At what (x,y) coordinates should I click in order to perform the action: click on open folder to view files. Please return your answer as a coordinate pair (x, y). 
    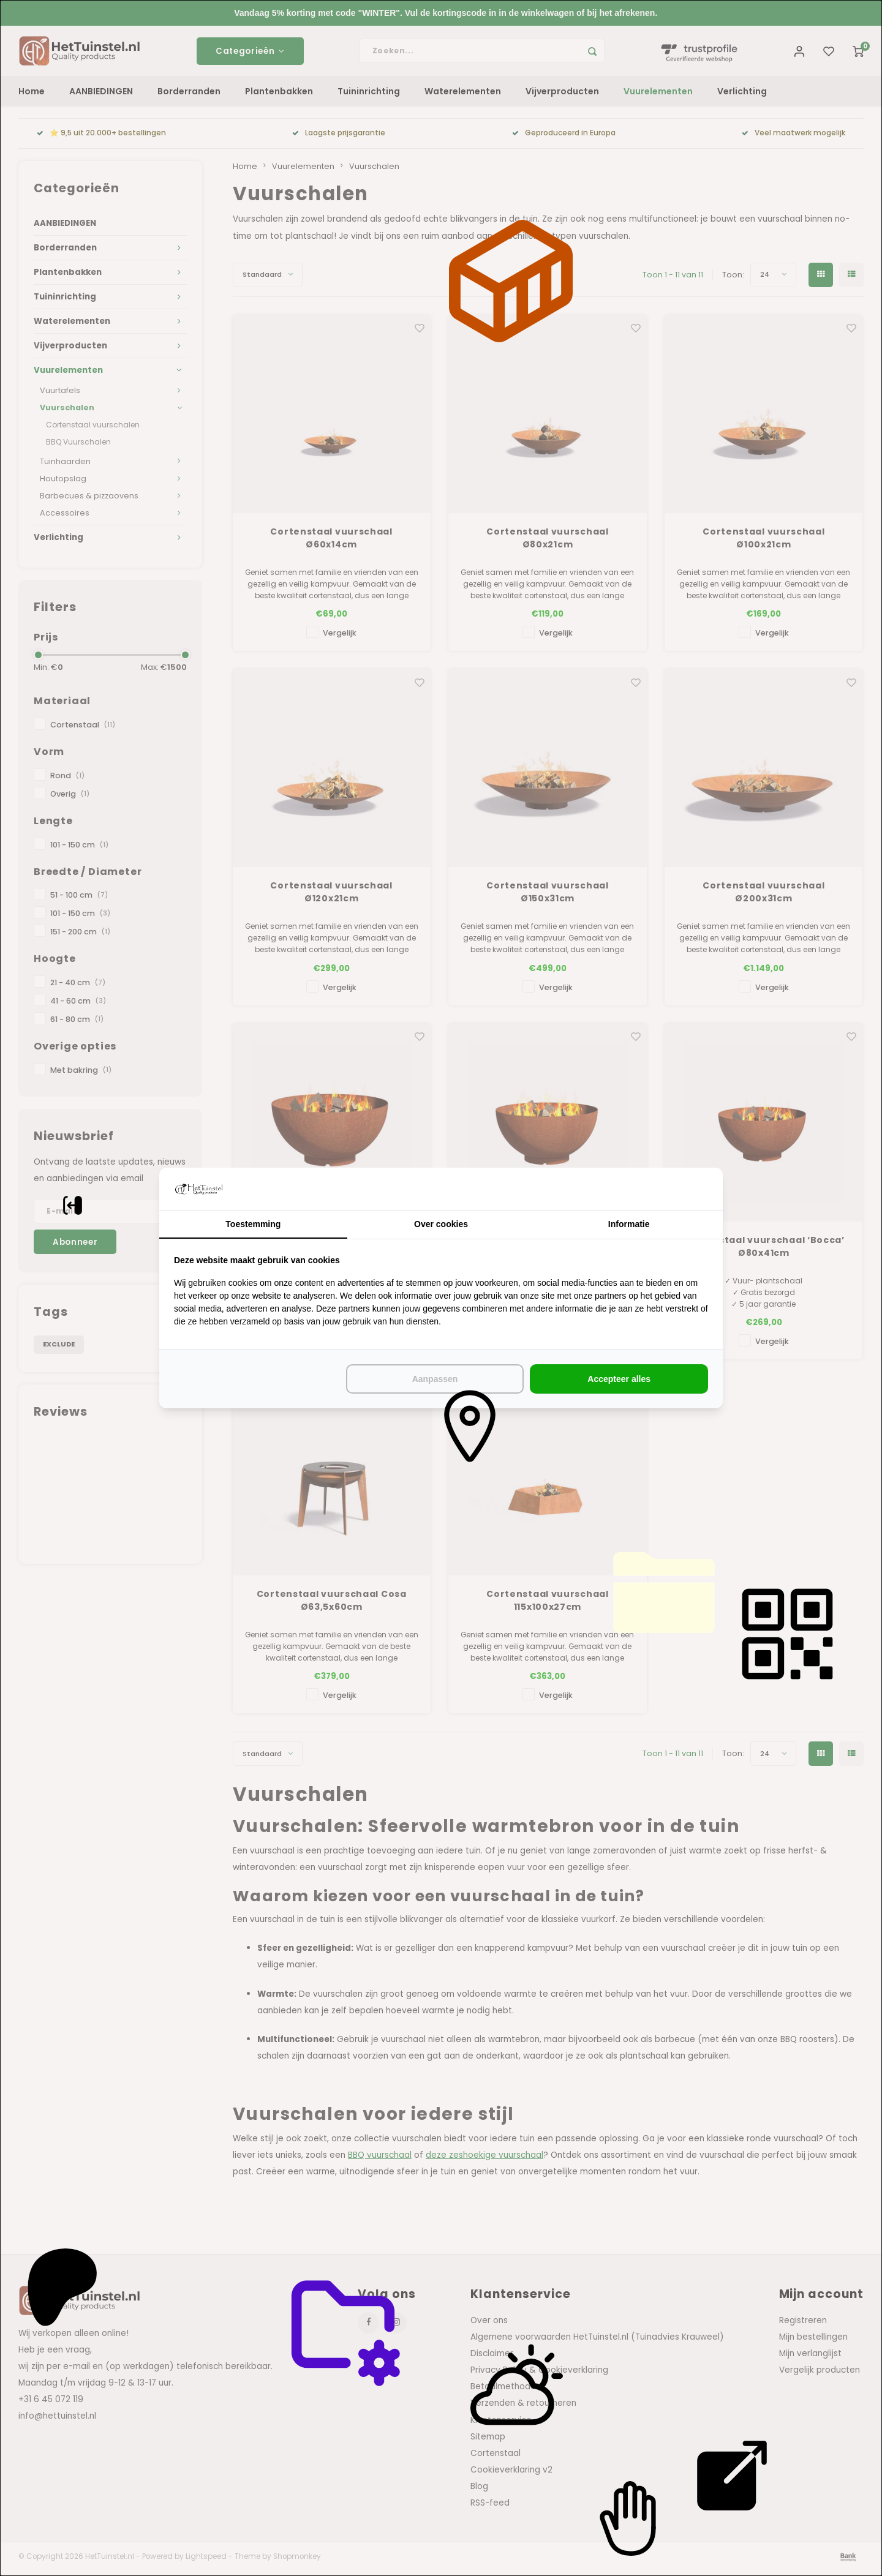
    Looking at the image, I should click on (664, 1593).